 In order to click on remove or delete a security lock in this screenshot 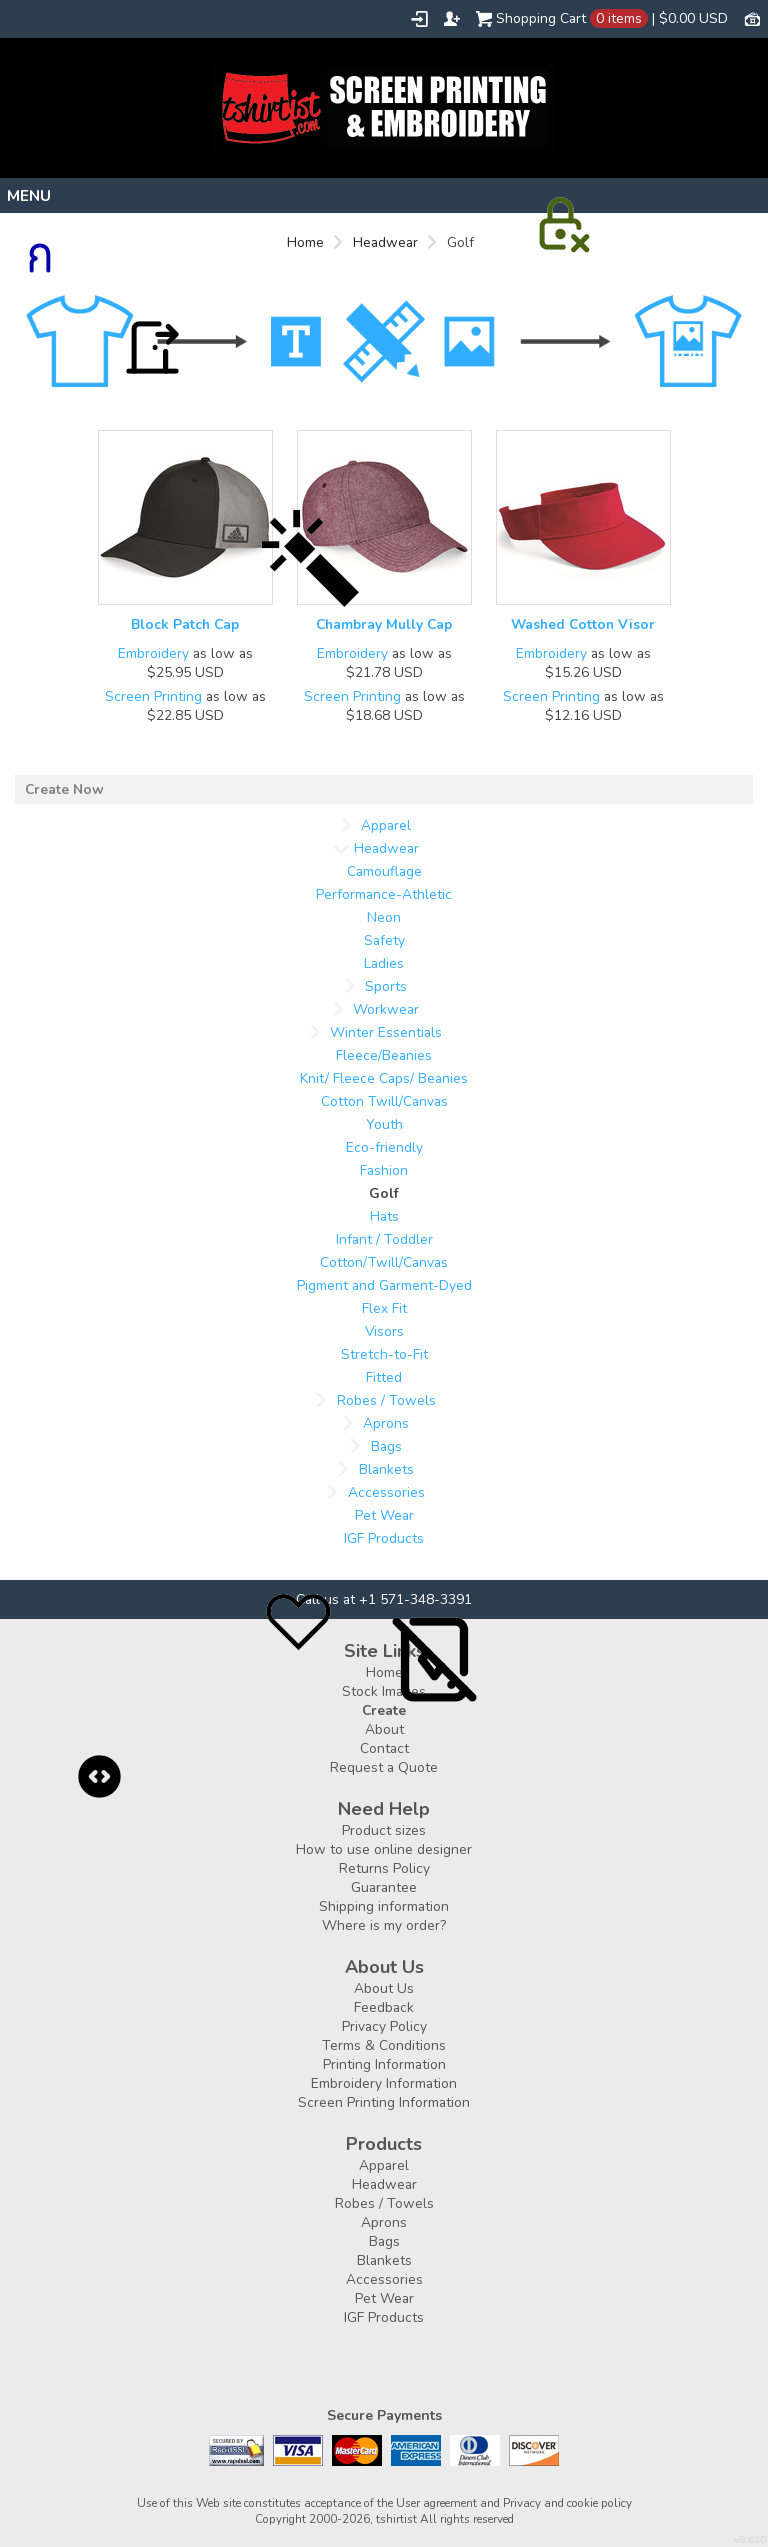, I will do `click(560, 223)`.